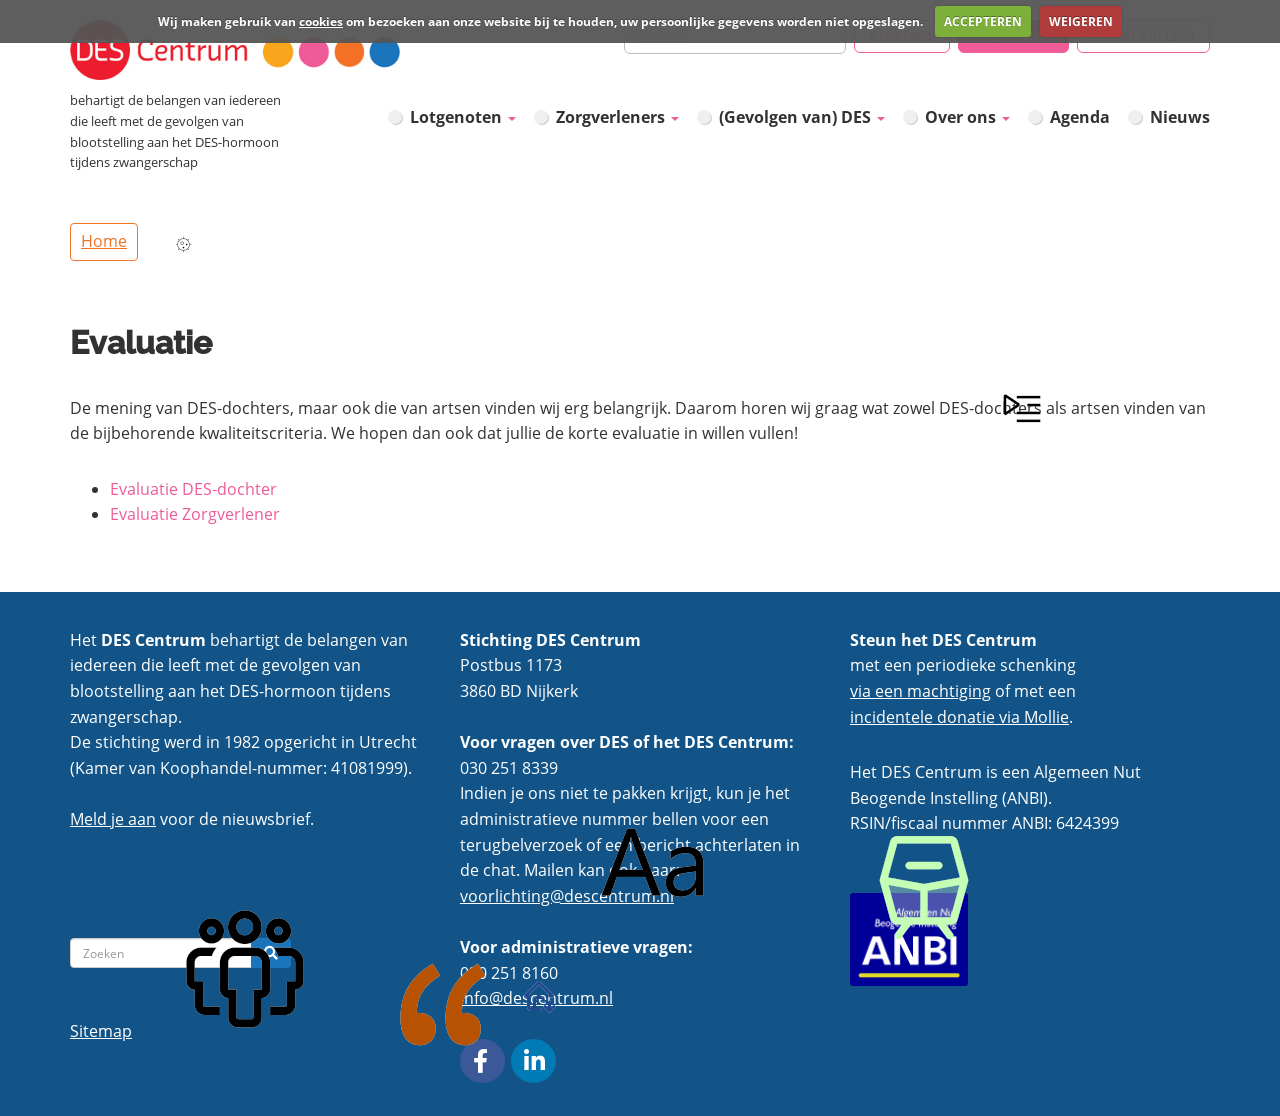 The height and width of the screenshot is (1116, 1280). I want to click on view regional train schedules, so click(924, 884).